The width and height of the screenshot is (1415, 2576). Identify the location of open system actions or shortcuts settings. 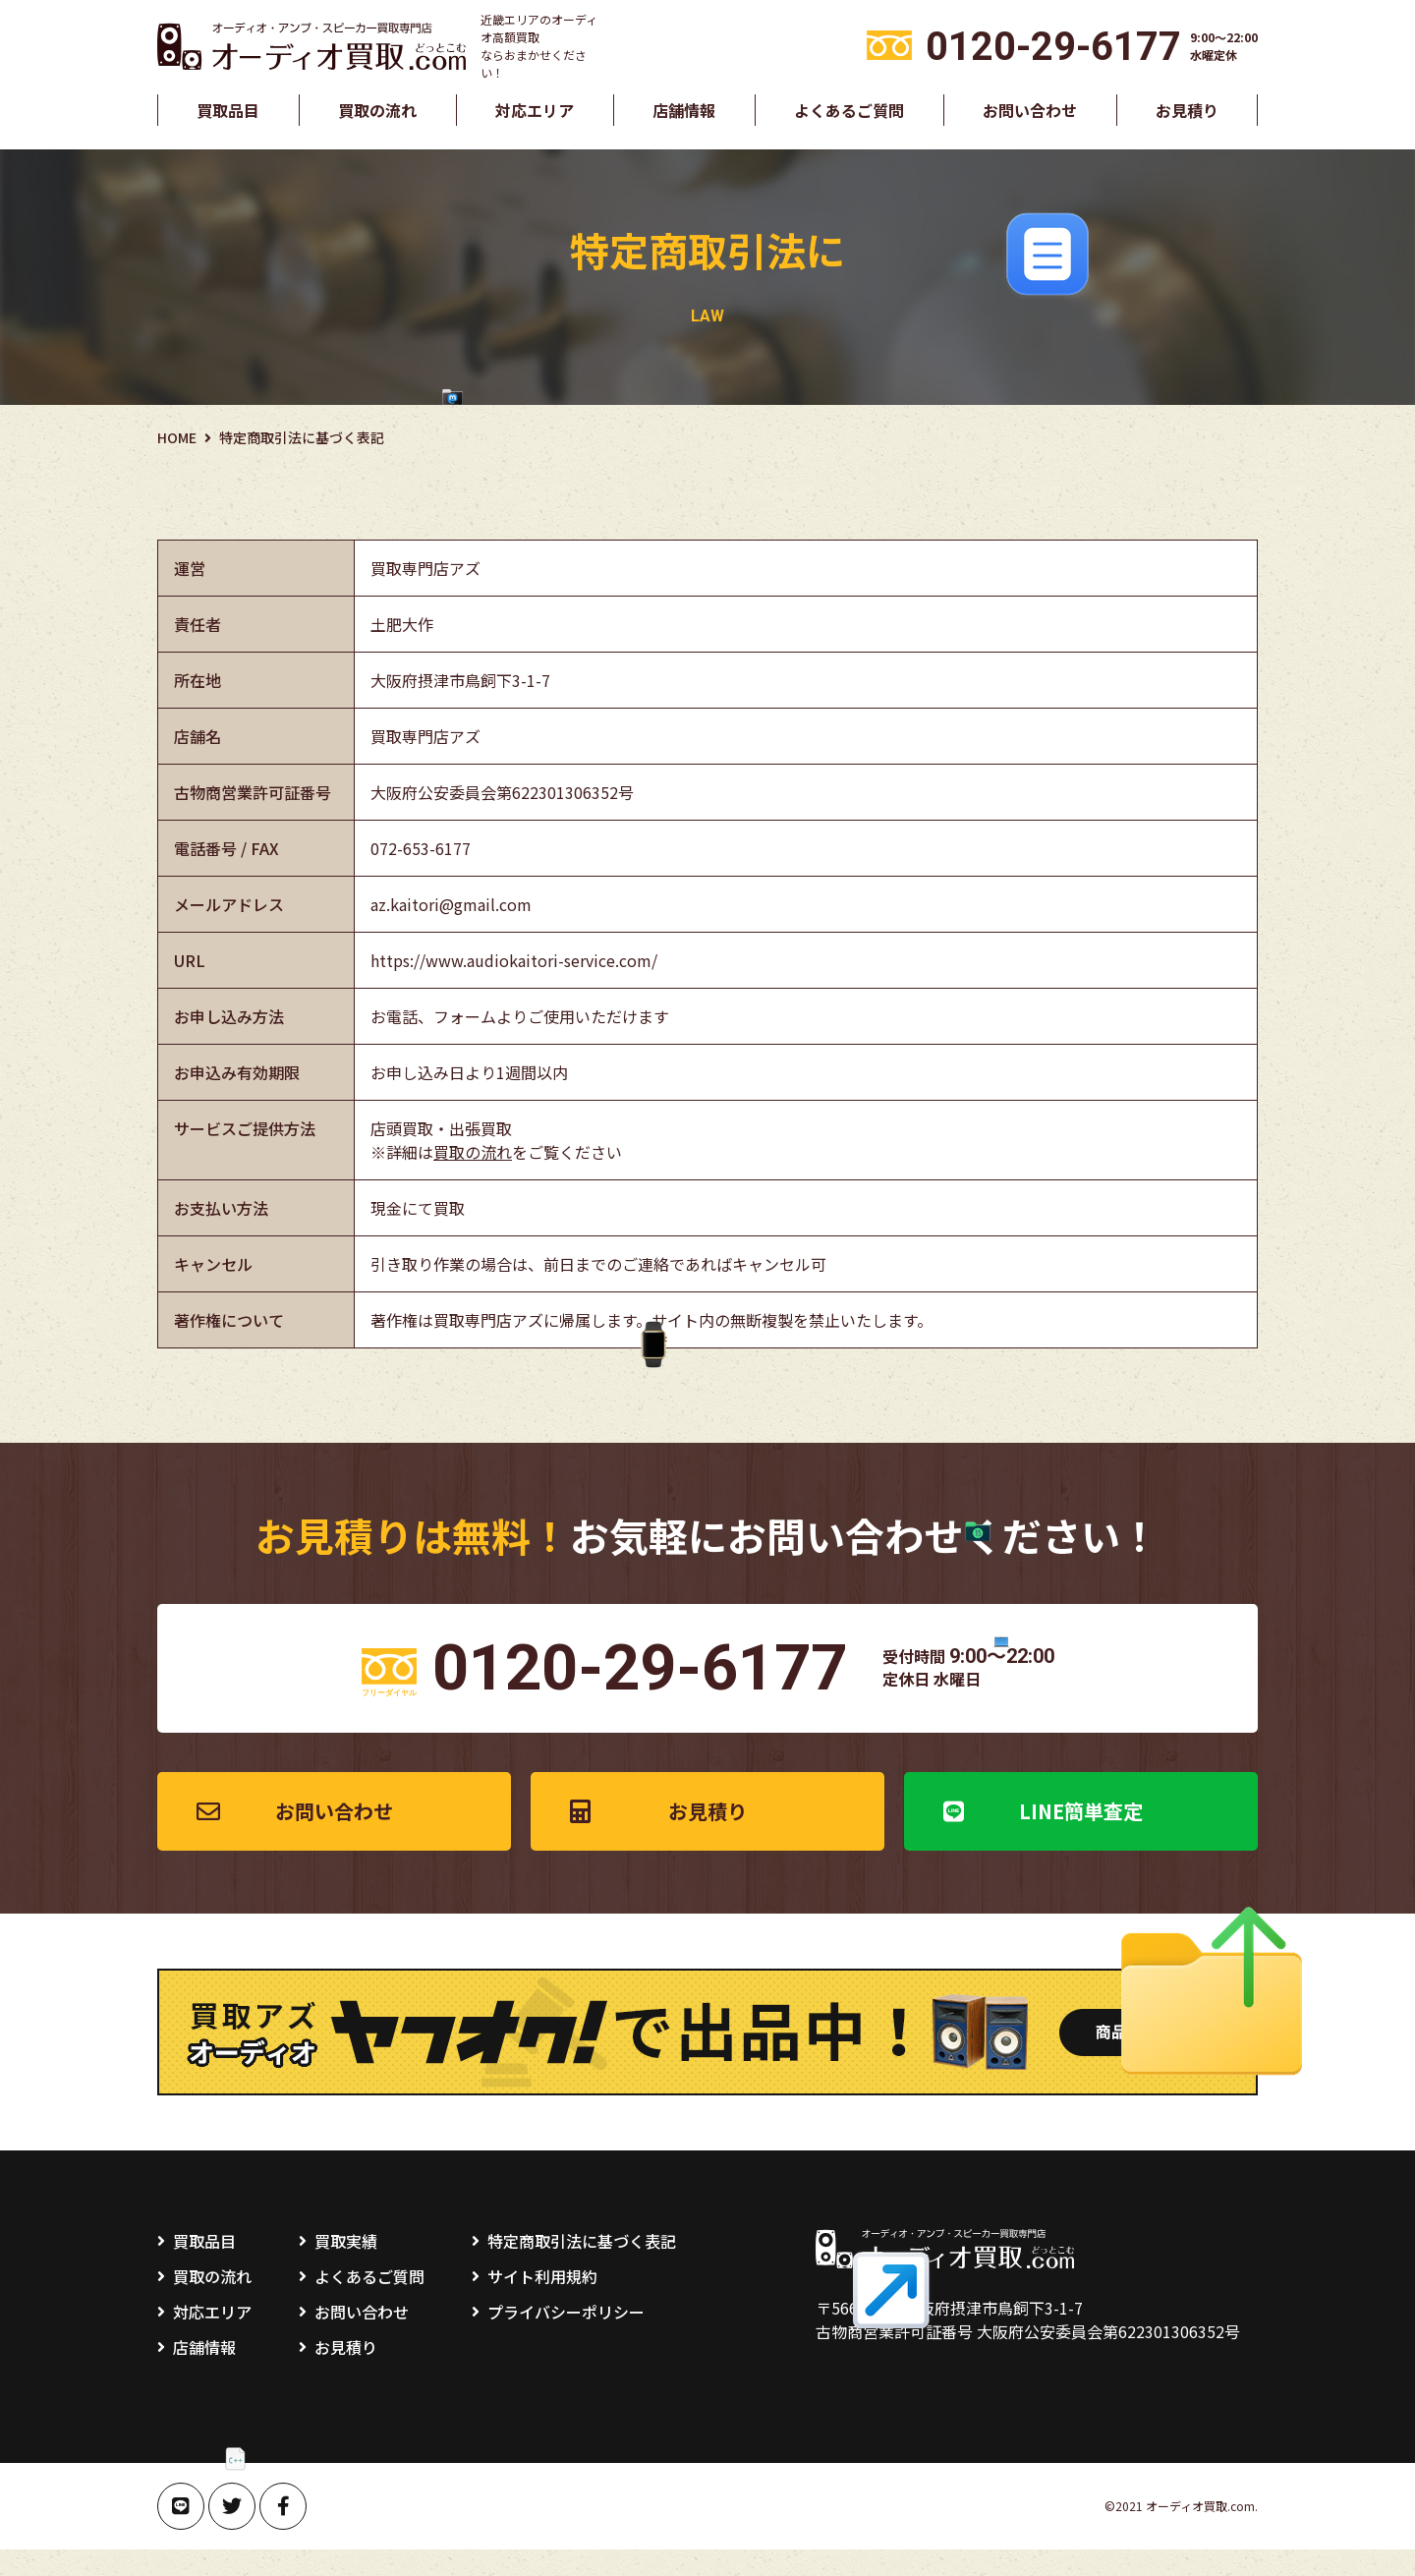
(1047, 256).